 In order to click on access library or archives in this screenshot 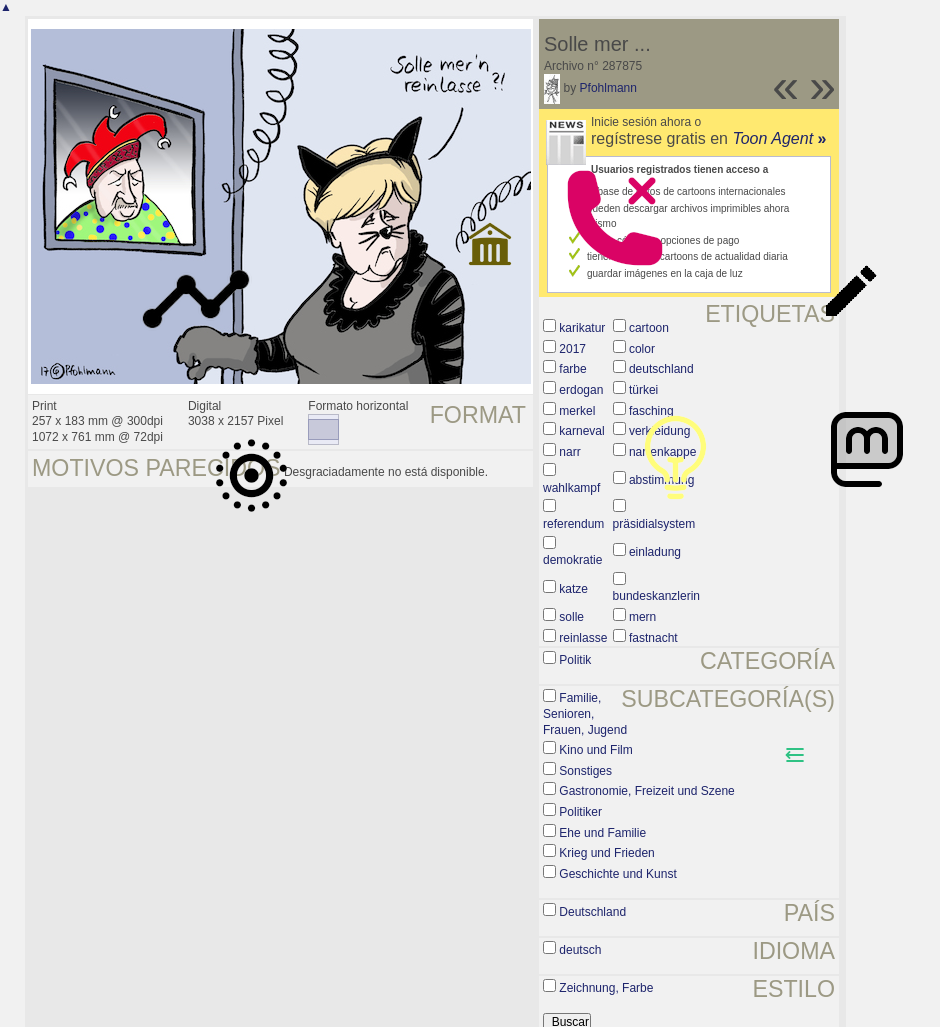, I will do `click(490, 244)`.